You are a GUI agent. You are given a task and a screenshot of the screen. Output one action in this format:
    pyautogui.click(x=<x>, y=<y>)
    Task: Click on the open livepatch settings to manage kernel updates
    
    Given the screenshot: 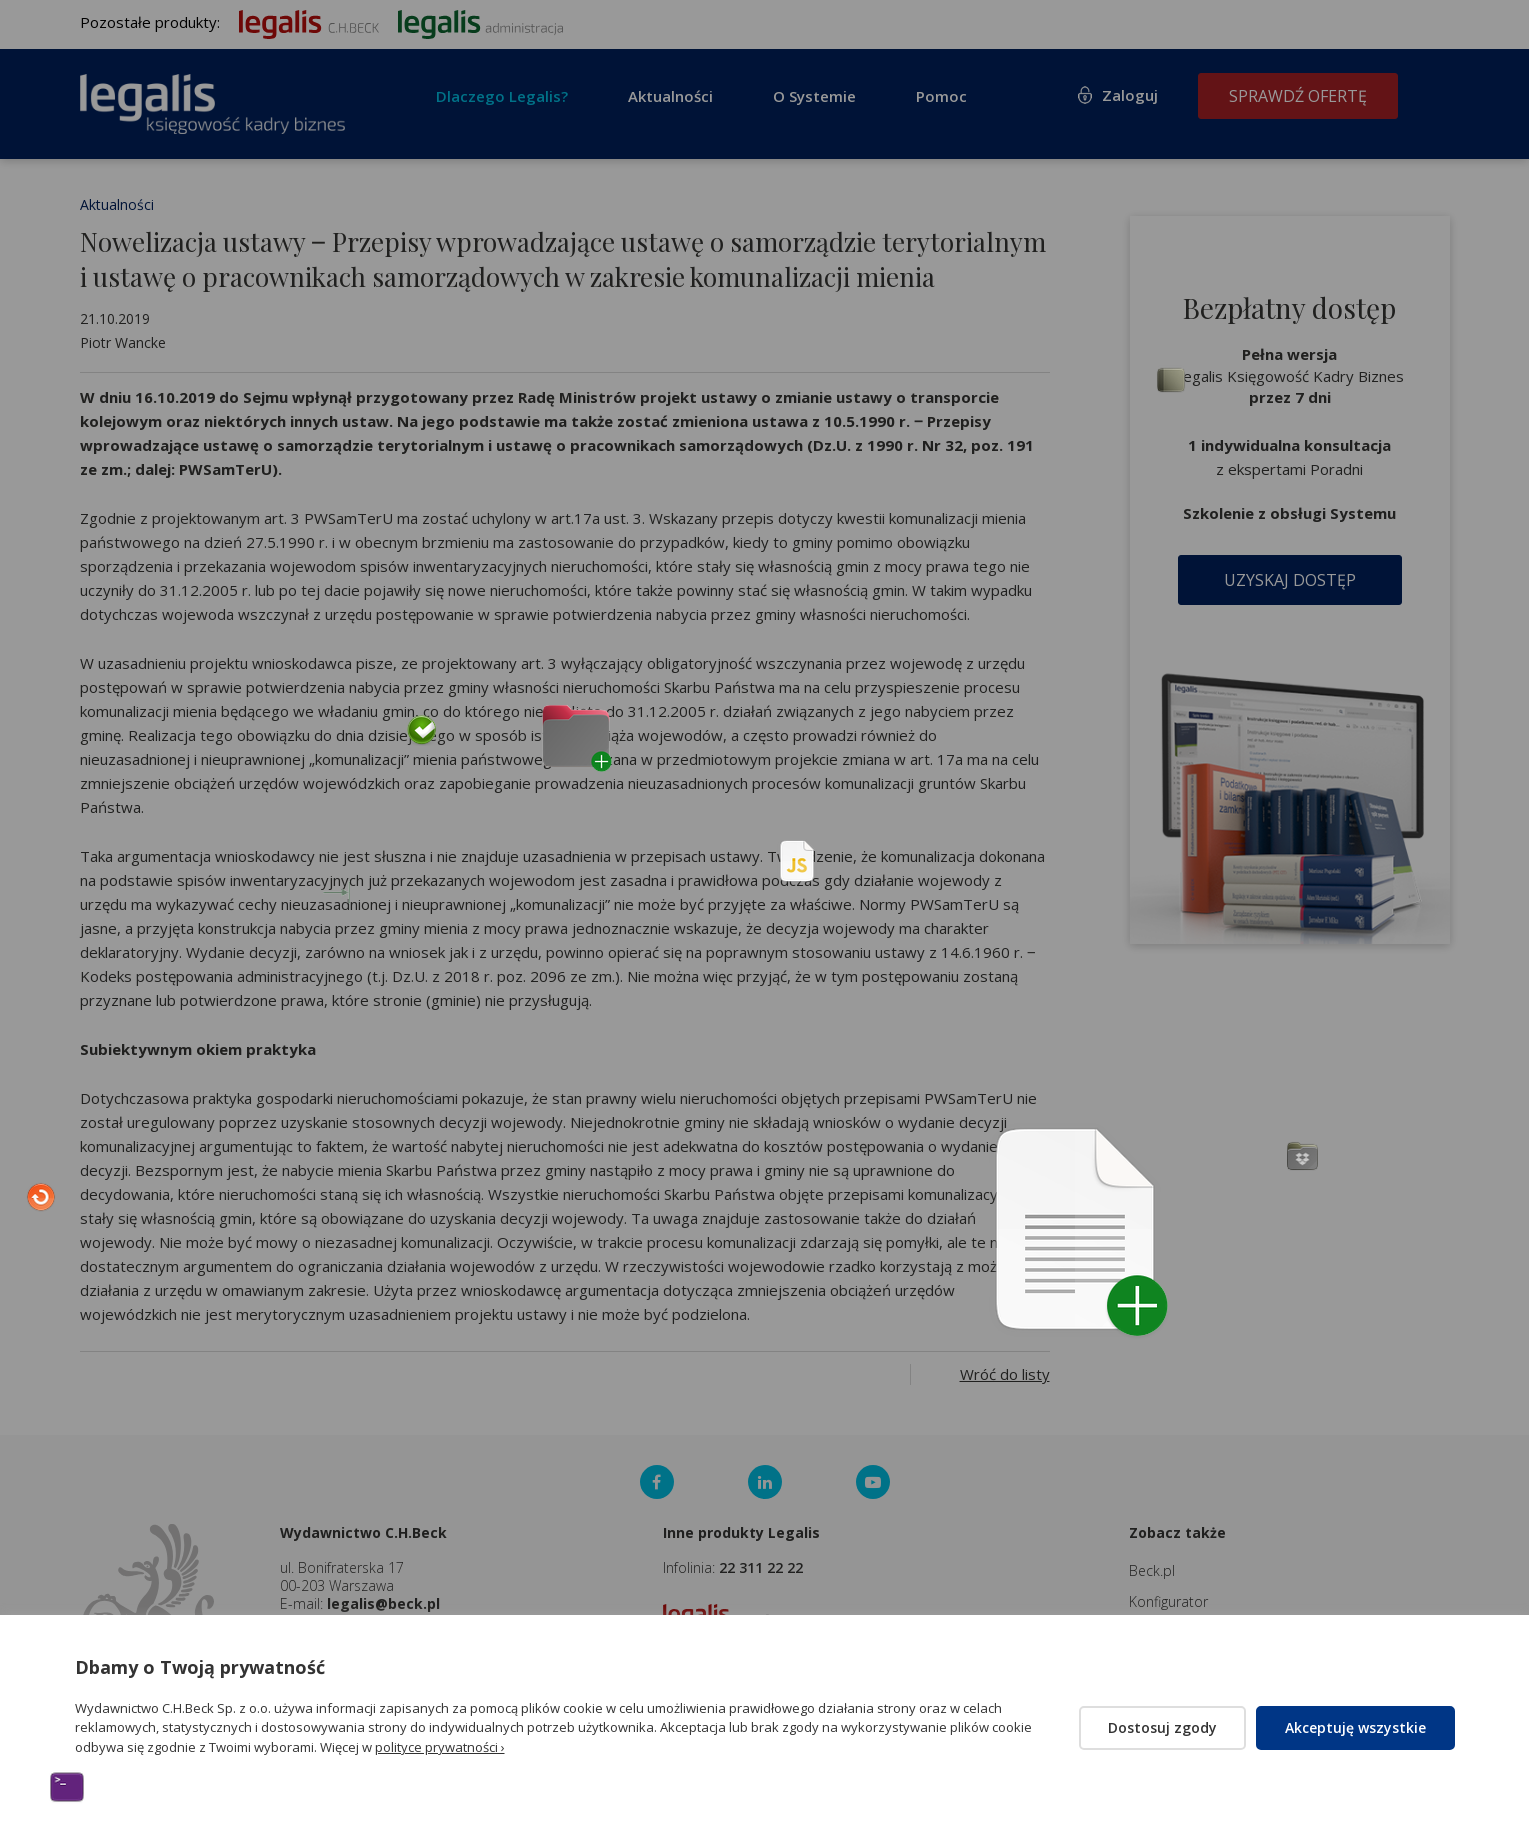 What is the action you would take?
    pyautogui.click(x=41, y=1197)
    